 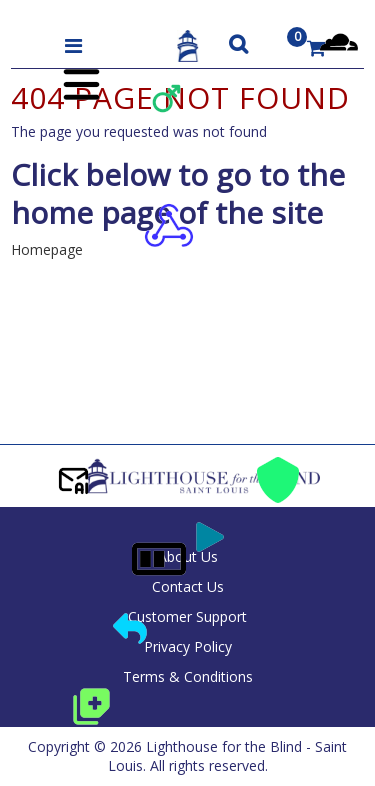 I want to click on access security settings, so click(x=278, y=480).